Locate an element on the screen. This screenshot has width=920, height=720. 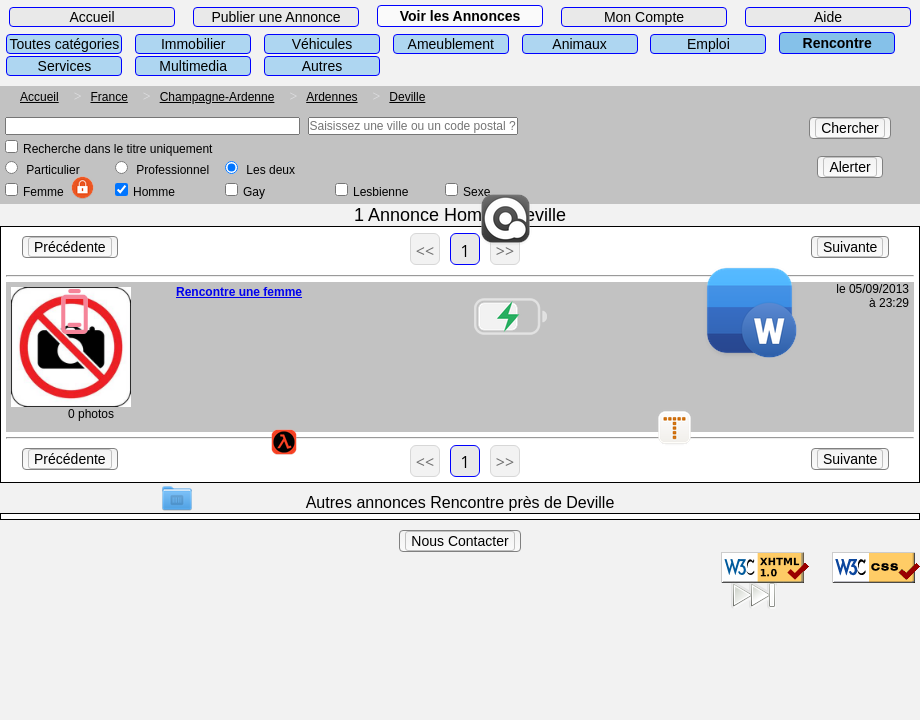
open giada audio sequencer application is located at coordinates (505, 218).